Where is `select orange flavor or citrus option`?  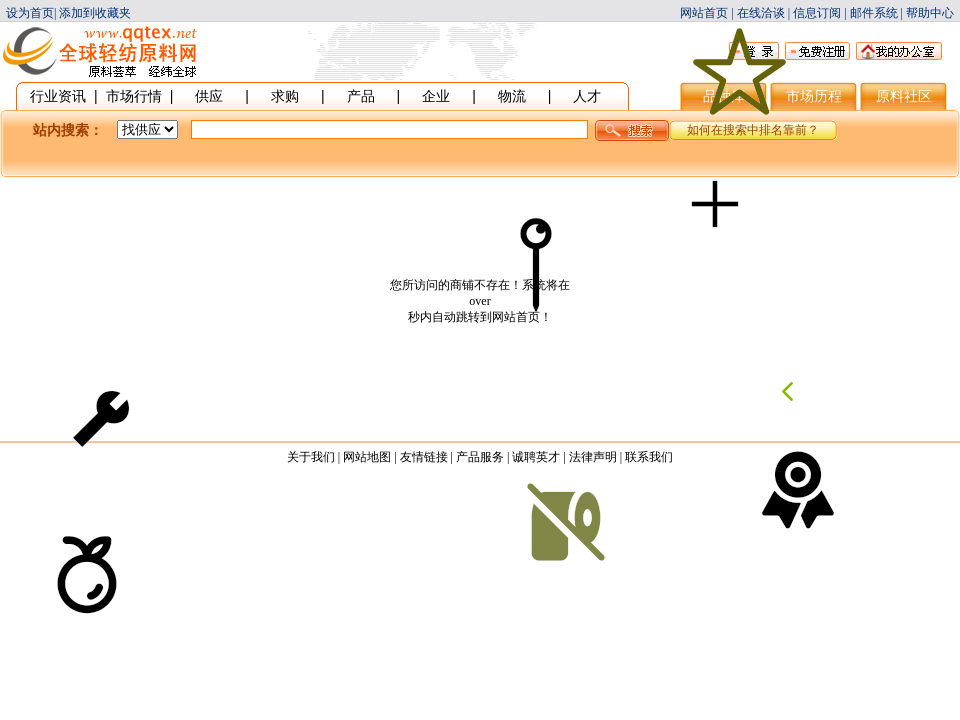 select orange flavor or citrus option is located at coordinates (87, 576).